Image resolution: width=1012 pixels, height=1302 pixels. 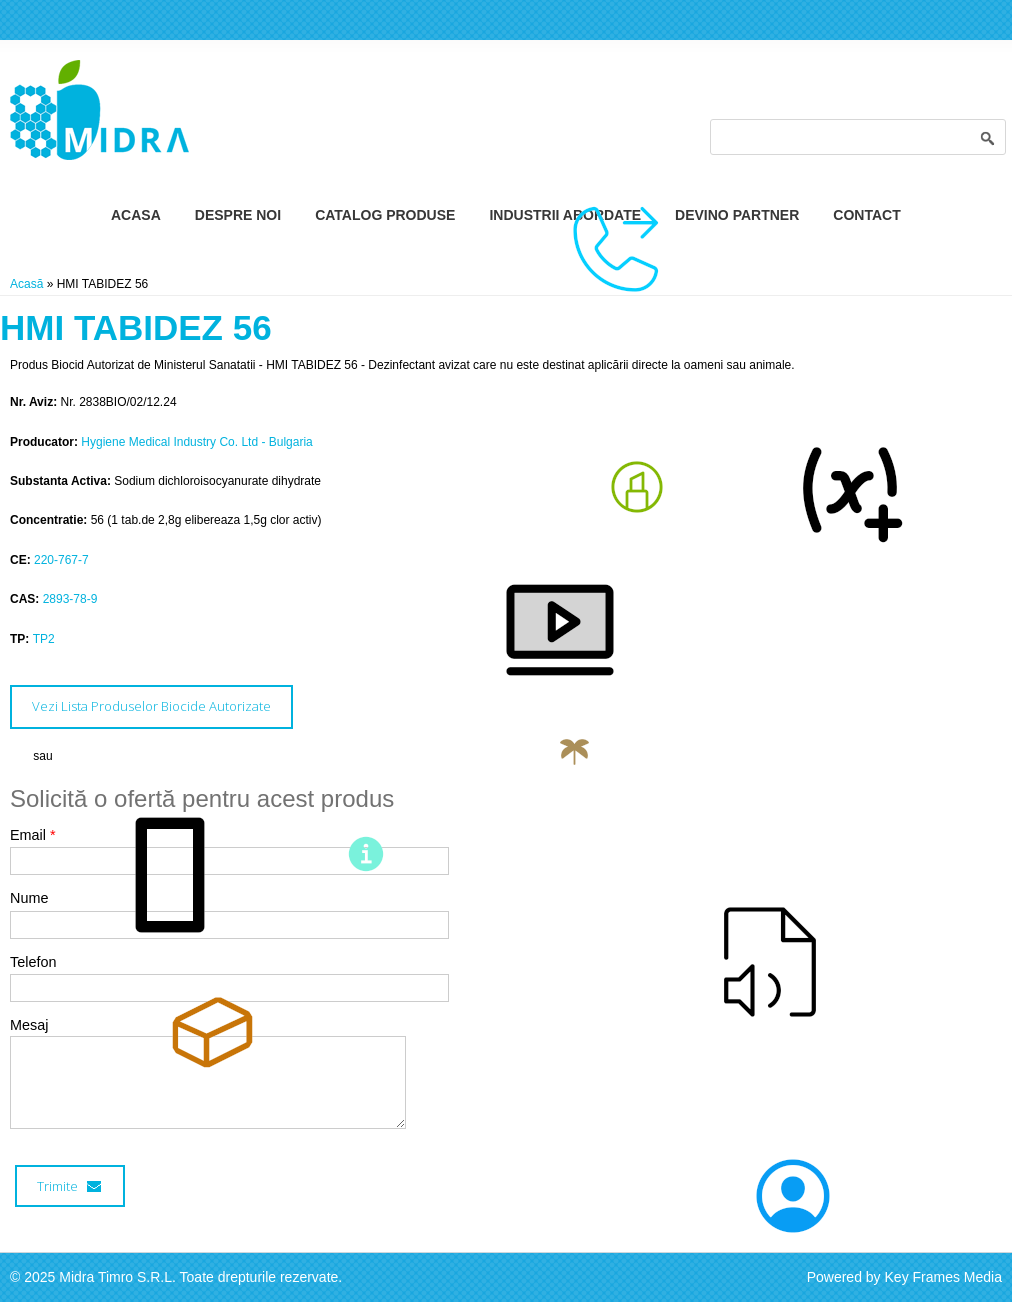 What do you see at coordinates (793, 1196) in the screenshot?
I see `access your user profile` at bounding box center [793, 1196].